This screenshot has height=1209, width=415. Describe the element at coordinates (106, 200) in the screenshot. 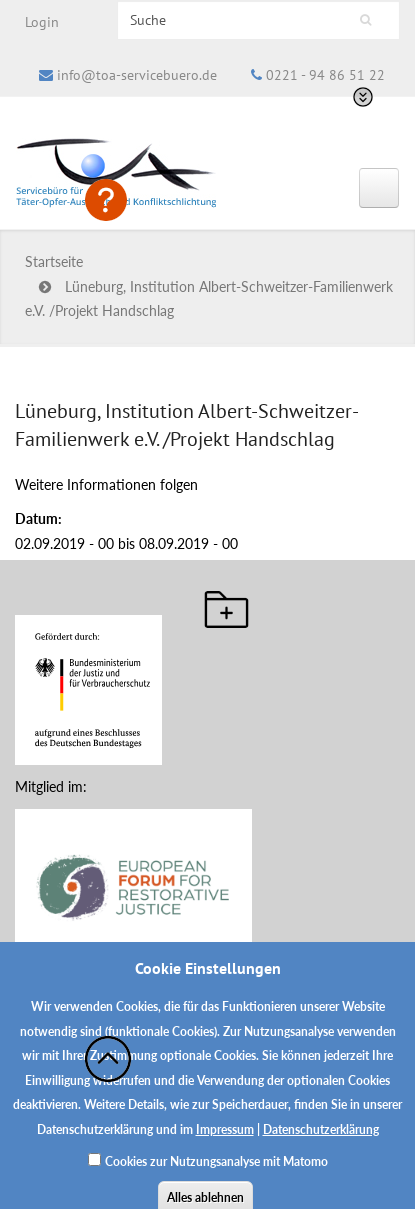

I see `access help or support information` at that location.